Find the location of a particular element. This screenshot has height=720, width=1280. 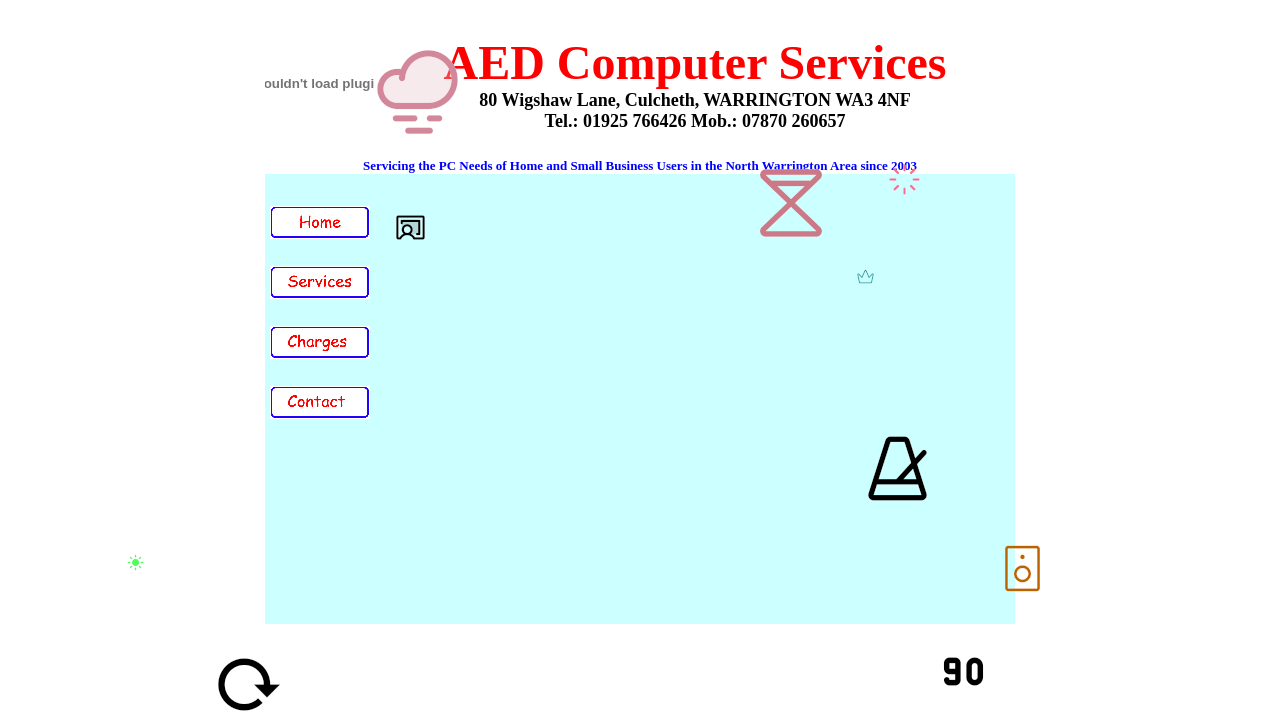

displays the number 90 as a badge or counter is located at coordinates (963, 671).